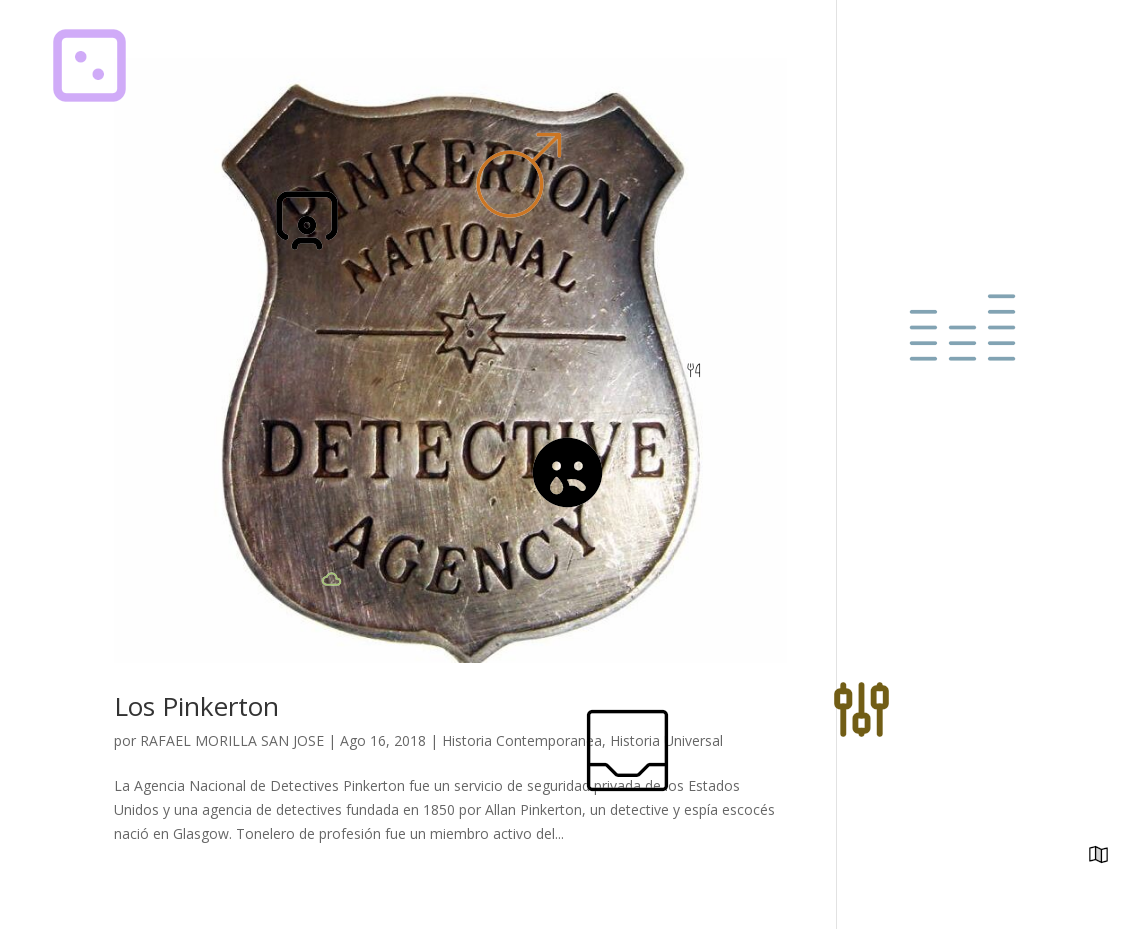 This screenshot has width=1142, height=929. I want to click on view user's screen or monitor activity, so click(307, 219).